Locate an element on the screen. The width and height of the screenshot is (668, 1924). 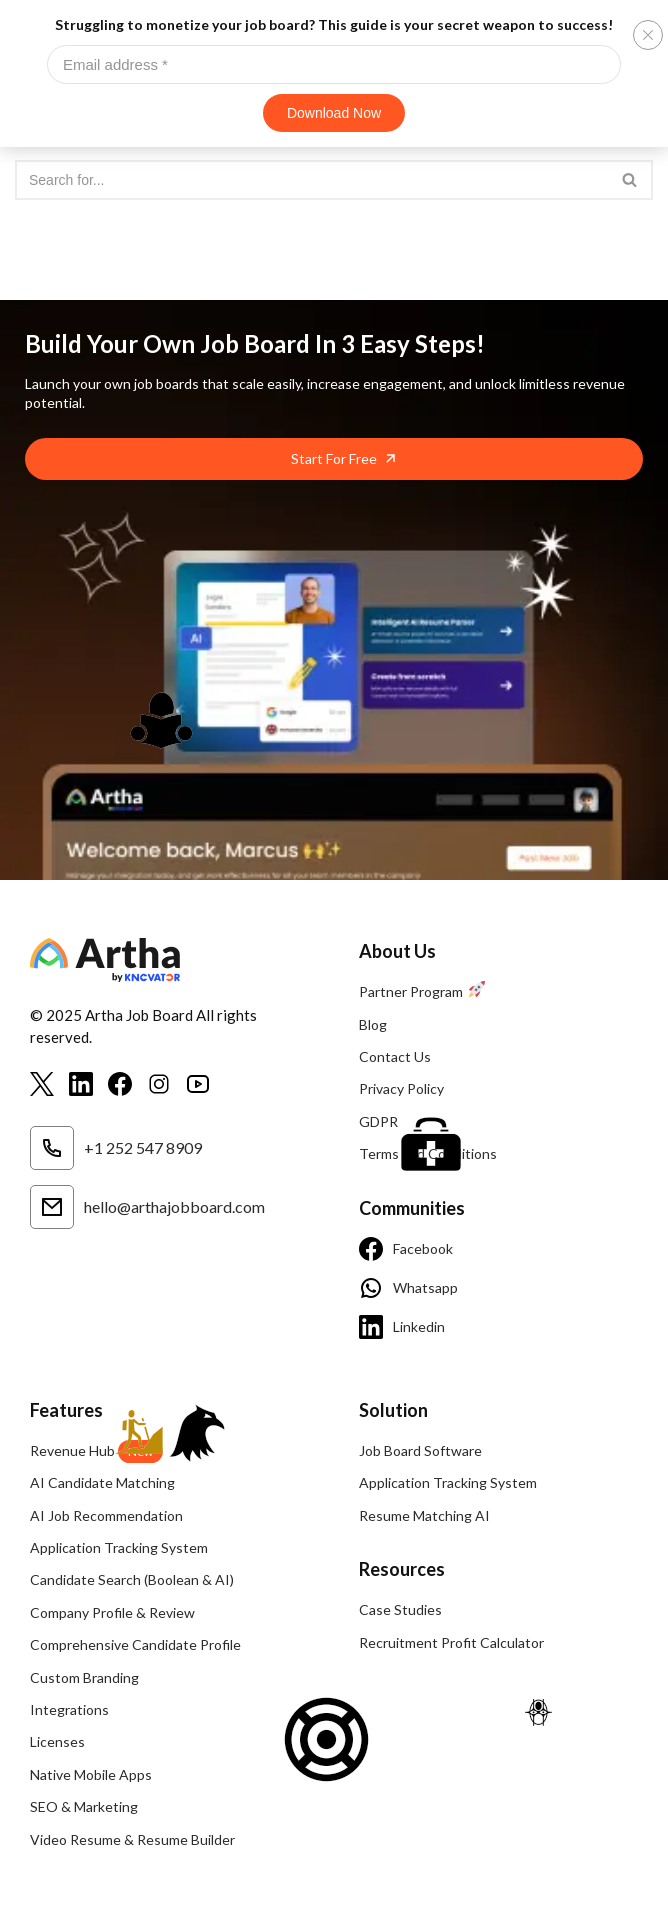
enable eye tracking or gaze detection is located at coordinates (538, 1712).